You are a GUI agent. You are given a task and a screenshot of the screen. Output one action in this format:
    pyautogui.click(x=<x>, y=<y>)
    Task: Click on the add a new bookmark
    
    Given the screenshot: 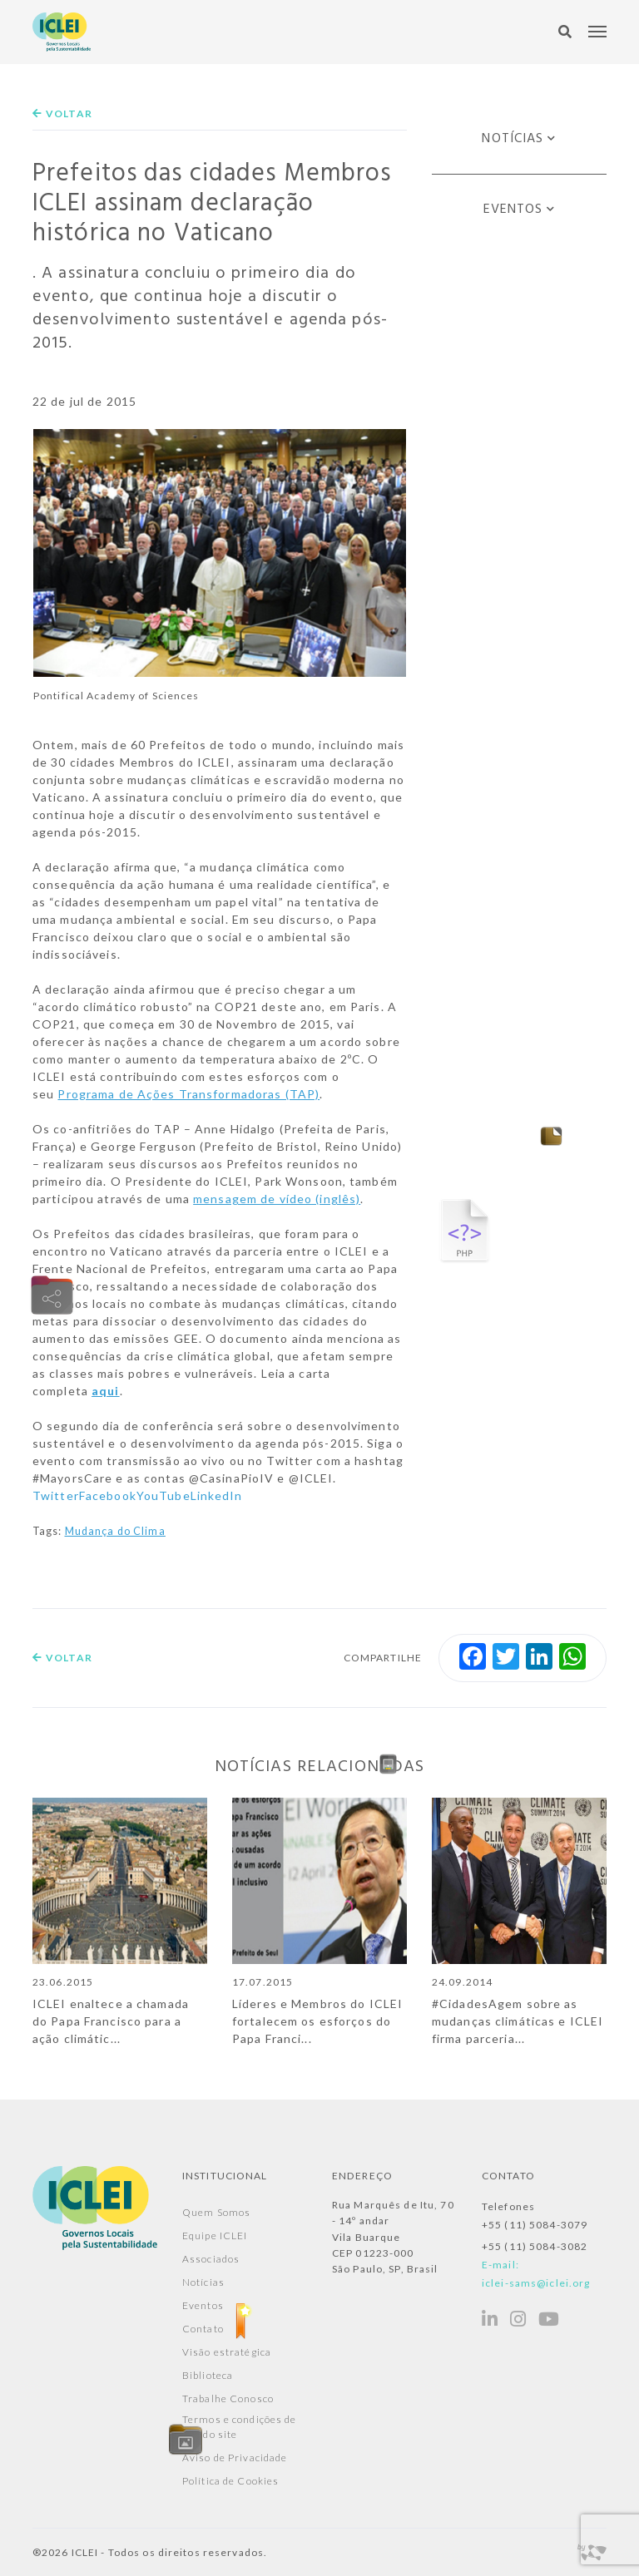 What is the action you would take?
    pyautogui.click(x=241, y=2322)
    